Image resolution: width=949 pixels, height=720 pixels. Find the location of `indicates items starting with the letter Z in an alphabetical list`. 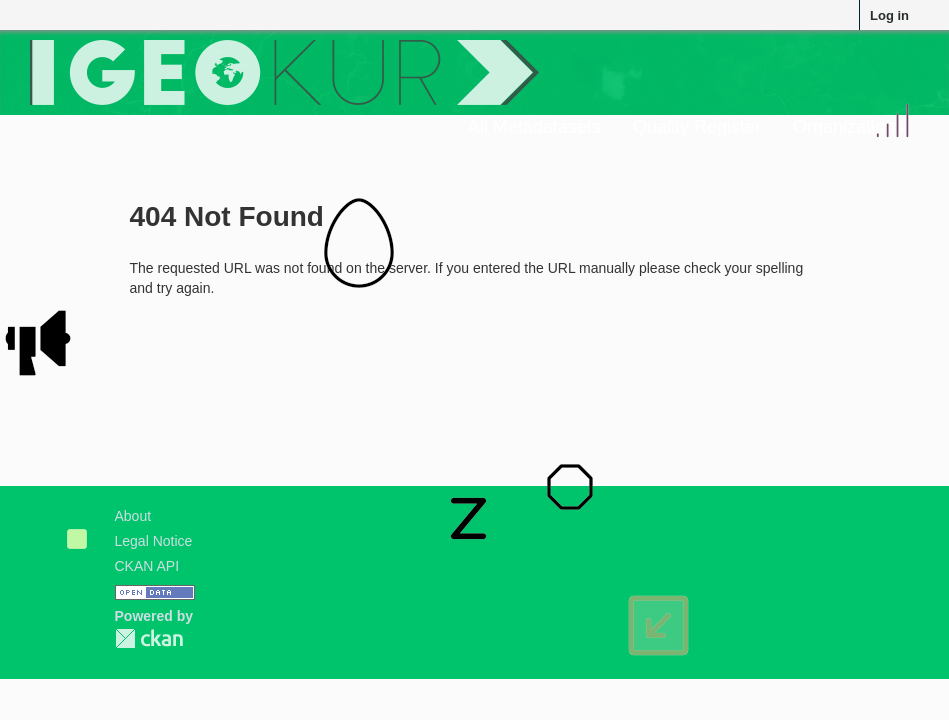

indicates items starting with the letter Z in an alphabetical list is located at coordinates (468, 518).